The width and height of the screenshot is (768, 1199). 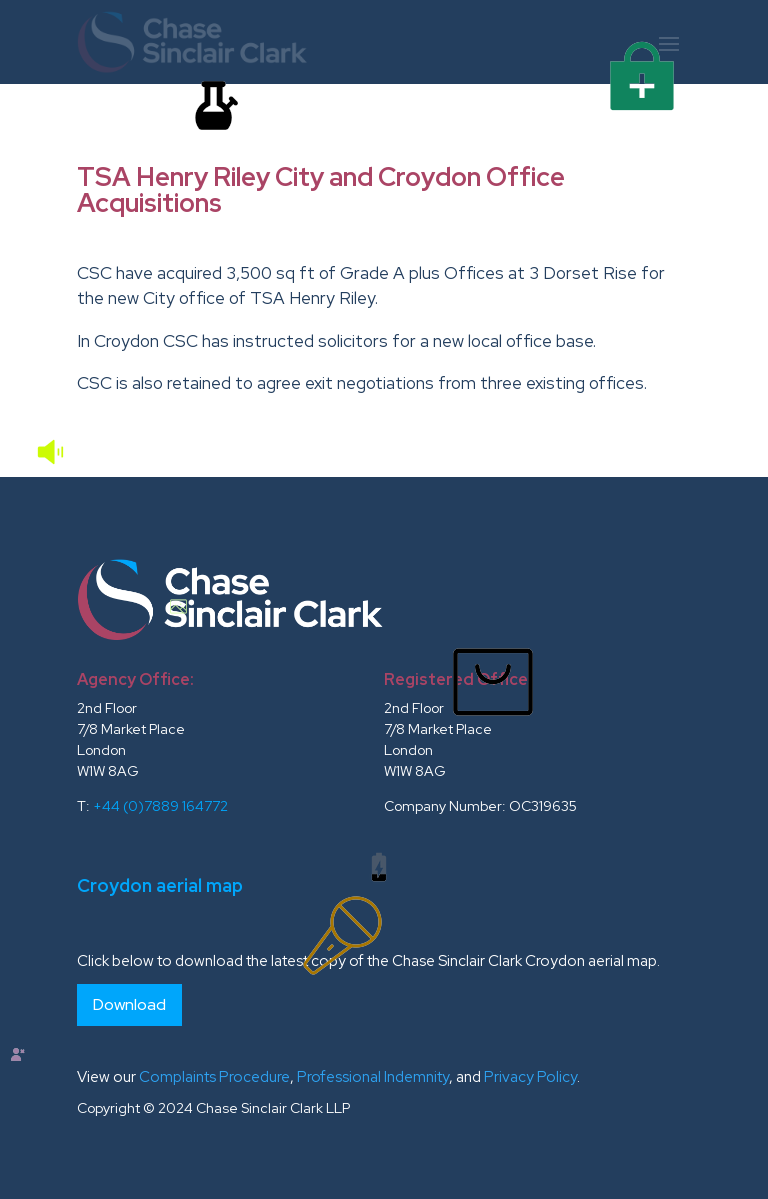 I want to click on indicates battery is charging at 20% capacity, so click(x=379, y=867).